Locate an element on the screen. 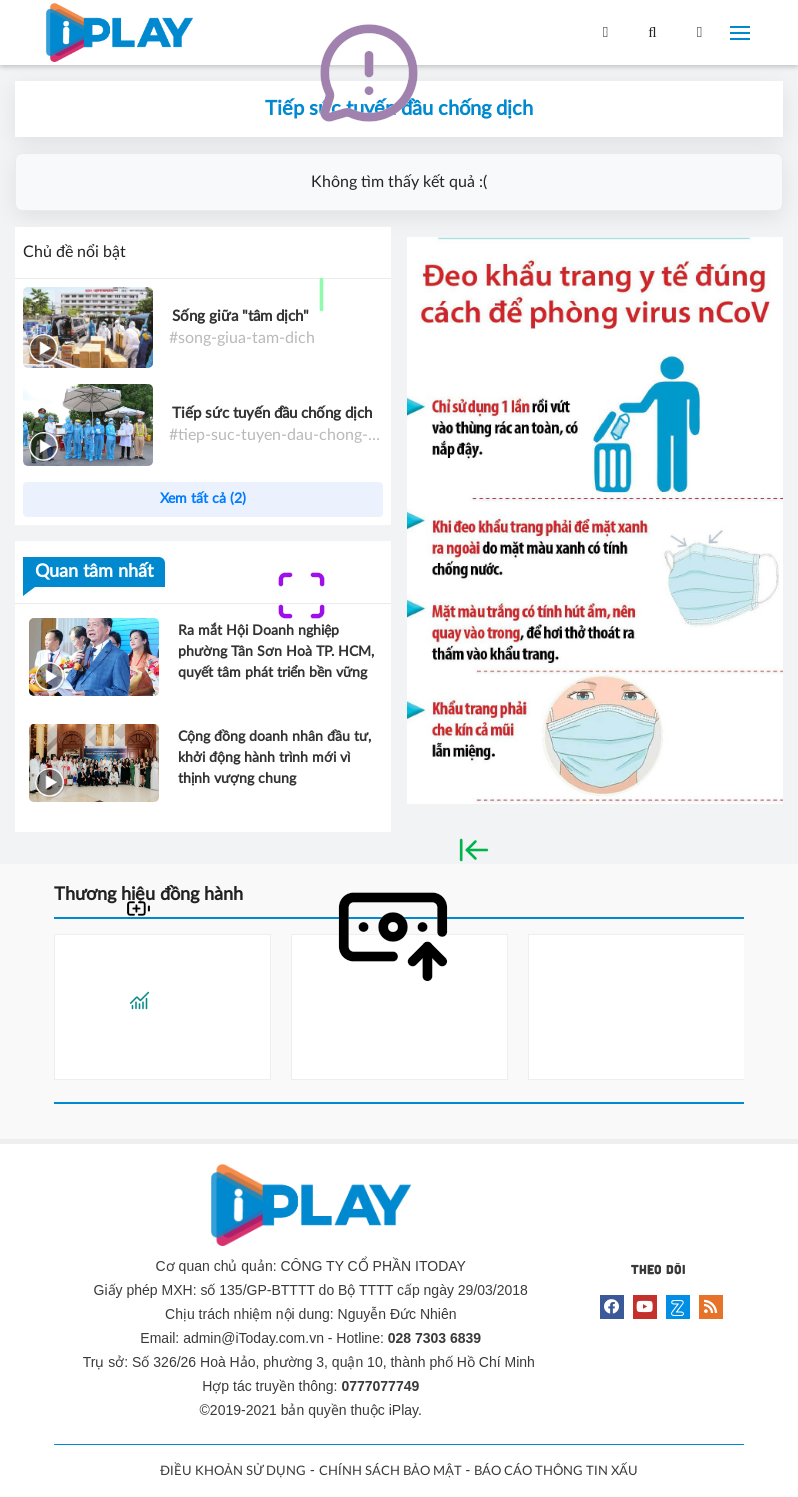 This screenshot has width=798, height=1497. navigate to the beginning of content is located at coordinates (474, 850).